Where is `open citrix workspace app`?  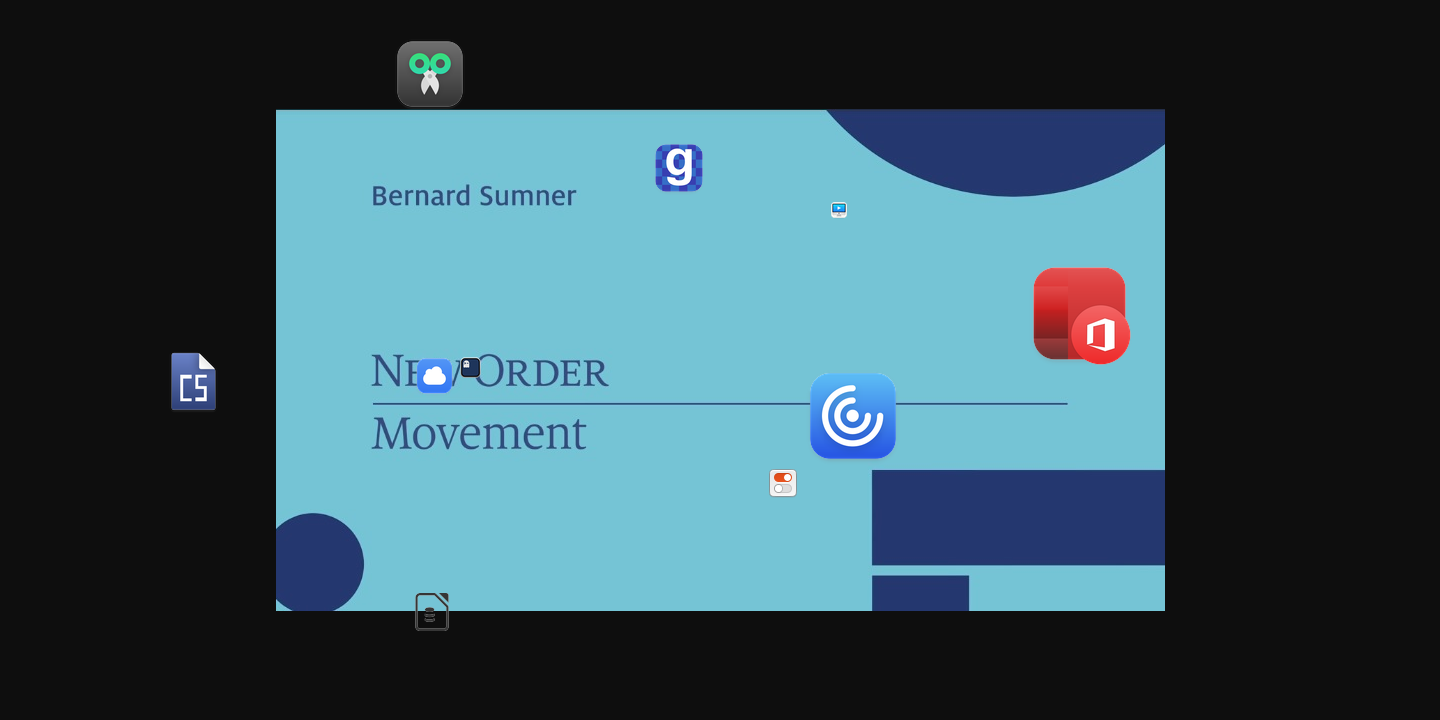
open citrix workspace app is located at coordinates (853, 416).